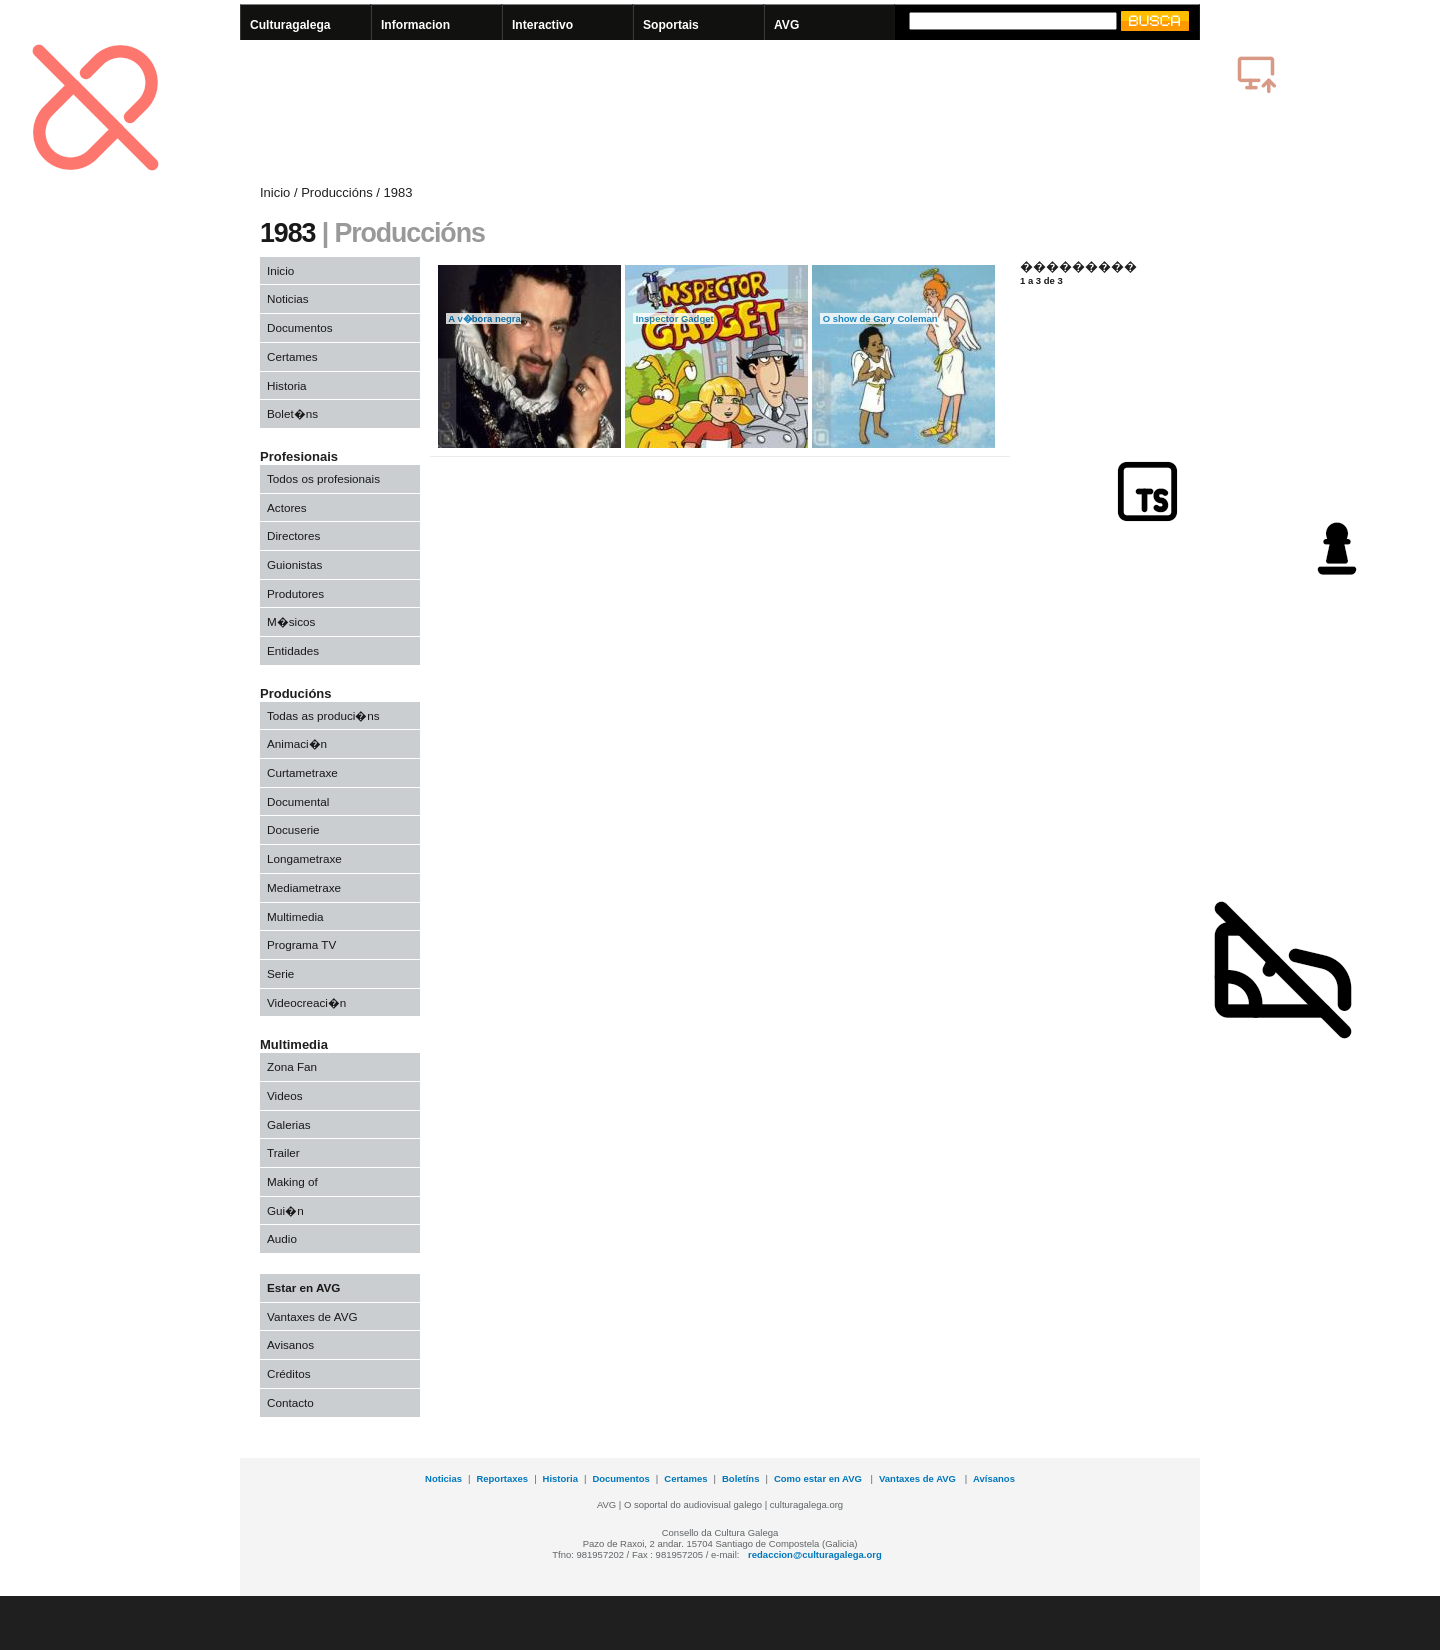 The height and width of the screenshot is (1650, 1440). Describe the element at coordinates (1337, 550) in the screenshot. I see `play chess or access chess game` at that location.